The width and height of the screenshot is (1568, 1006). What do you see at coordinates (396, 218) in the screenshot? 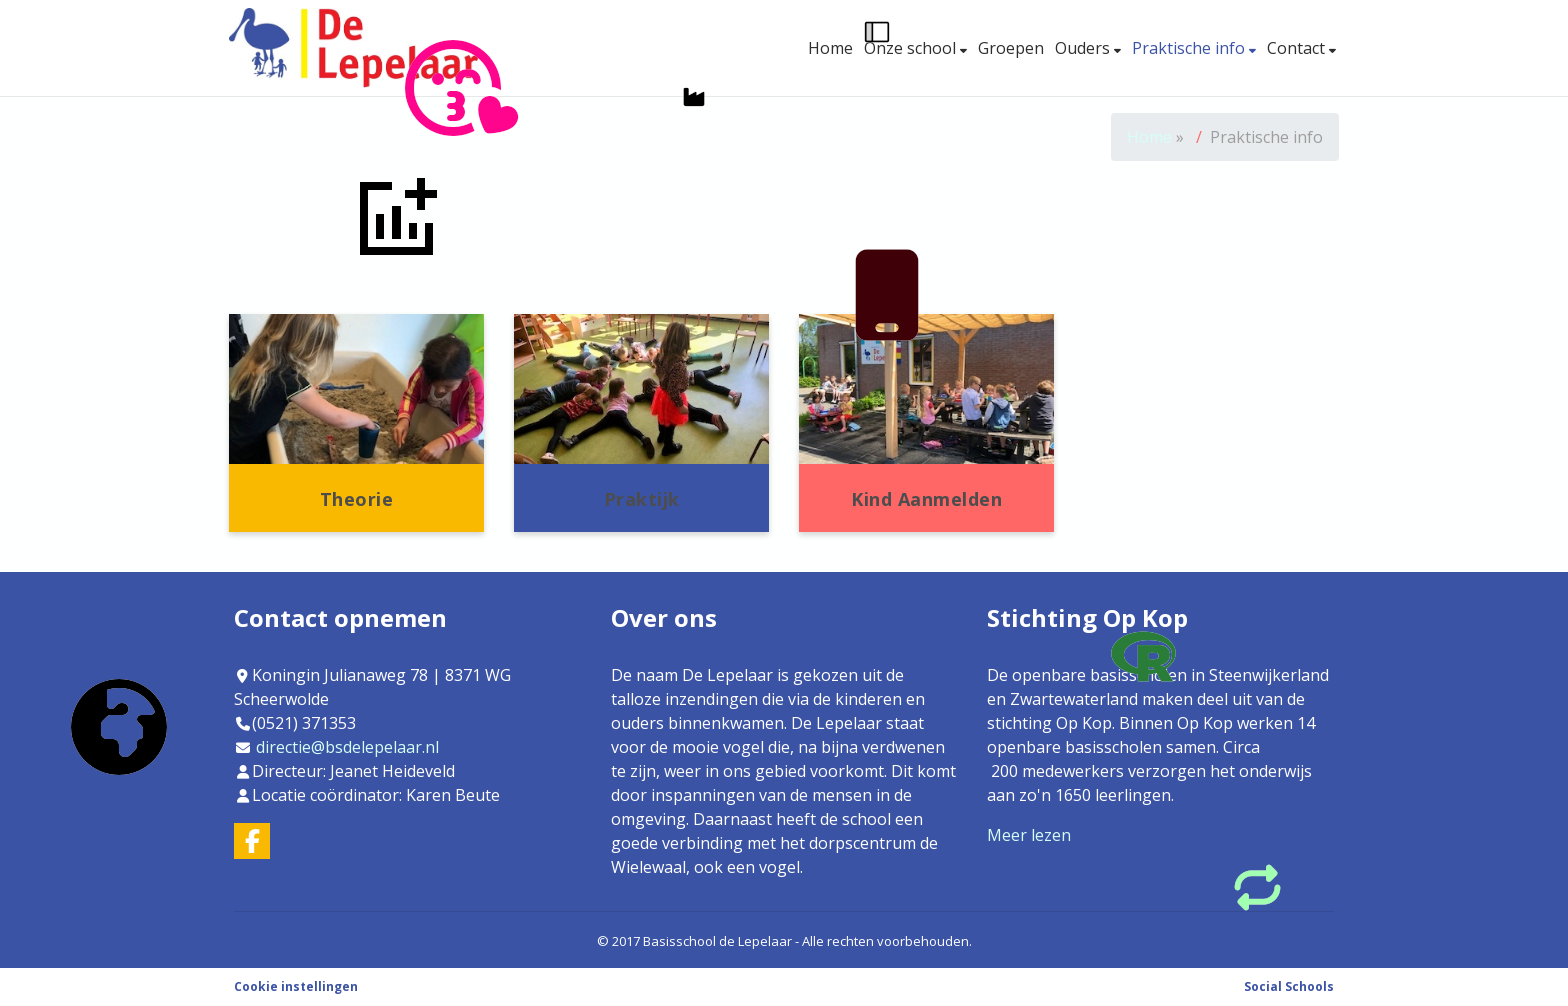
I see `add a new chart or graph` at bounding box center [396, 218].